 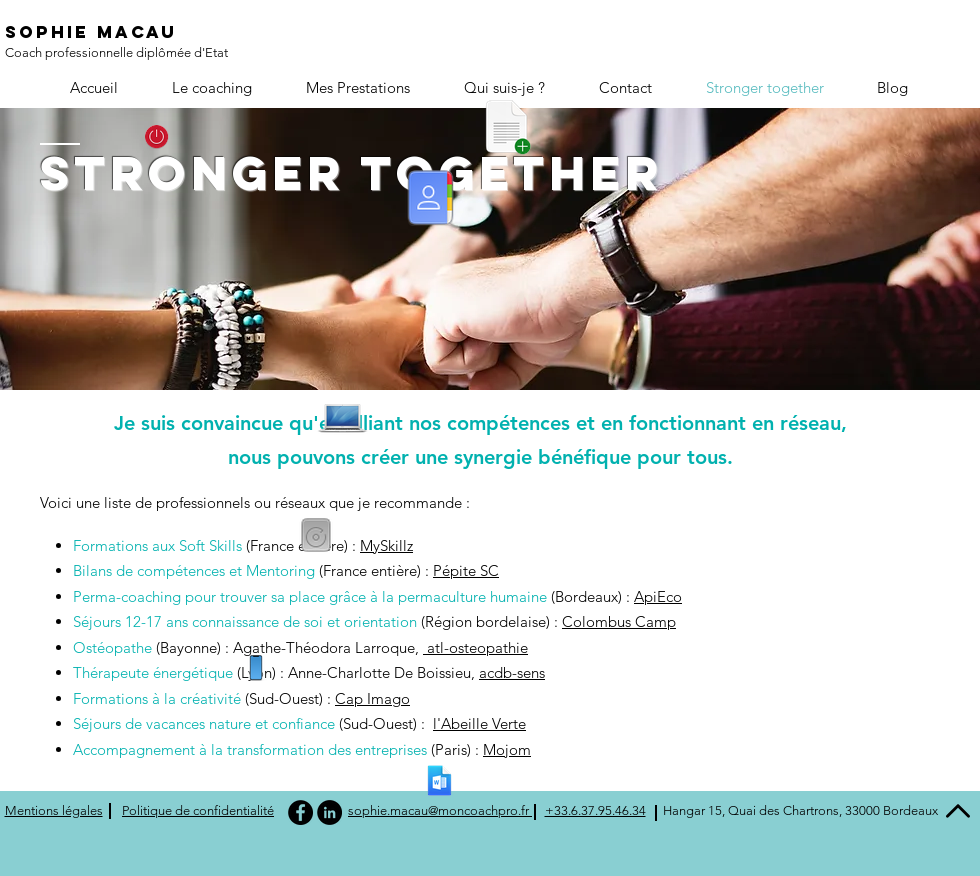 I want to click on indicates this device is a macbook air, so click(x=342, y=415).